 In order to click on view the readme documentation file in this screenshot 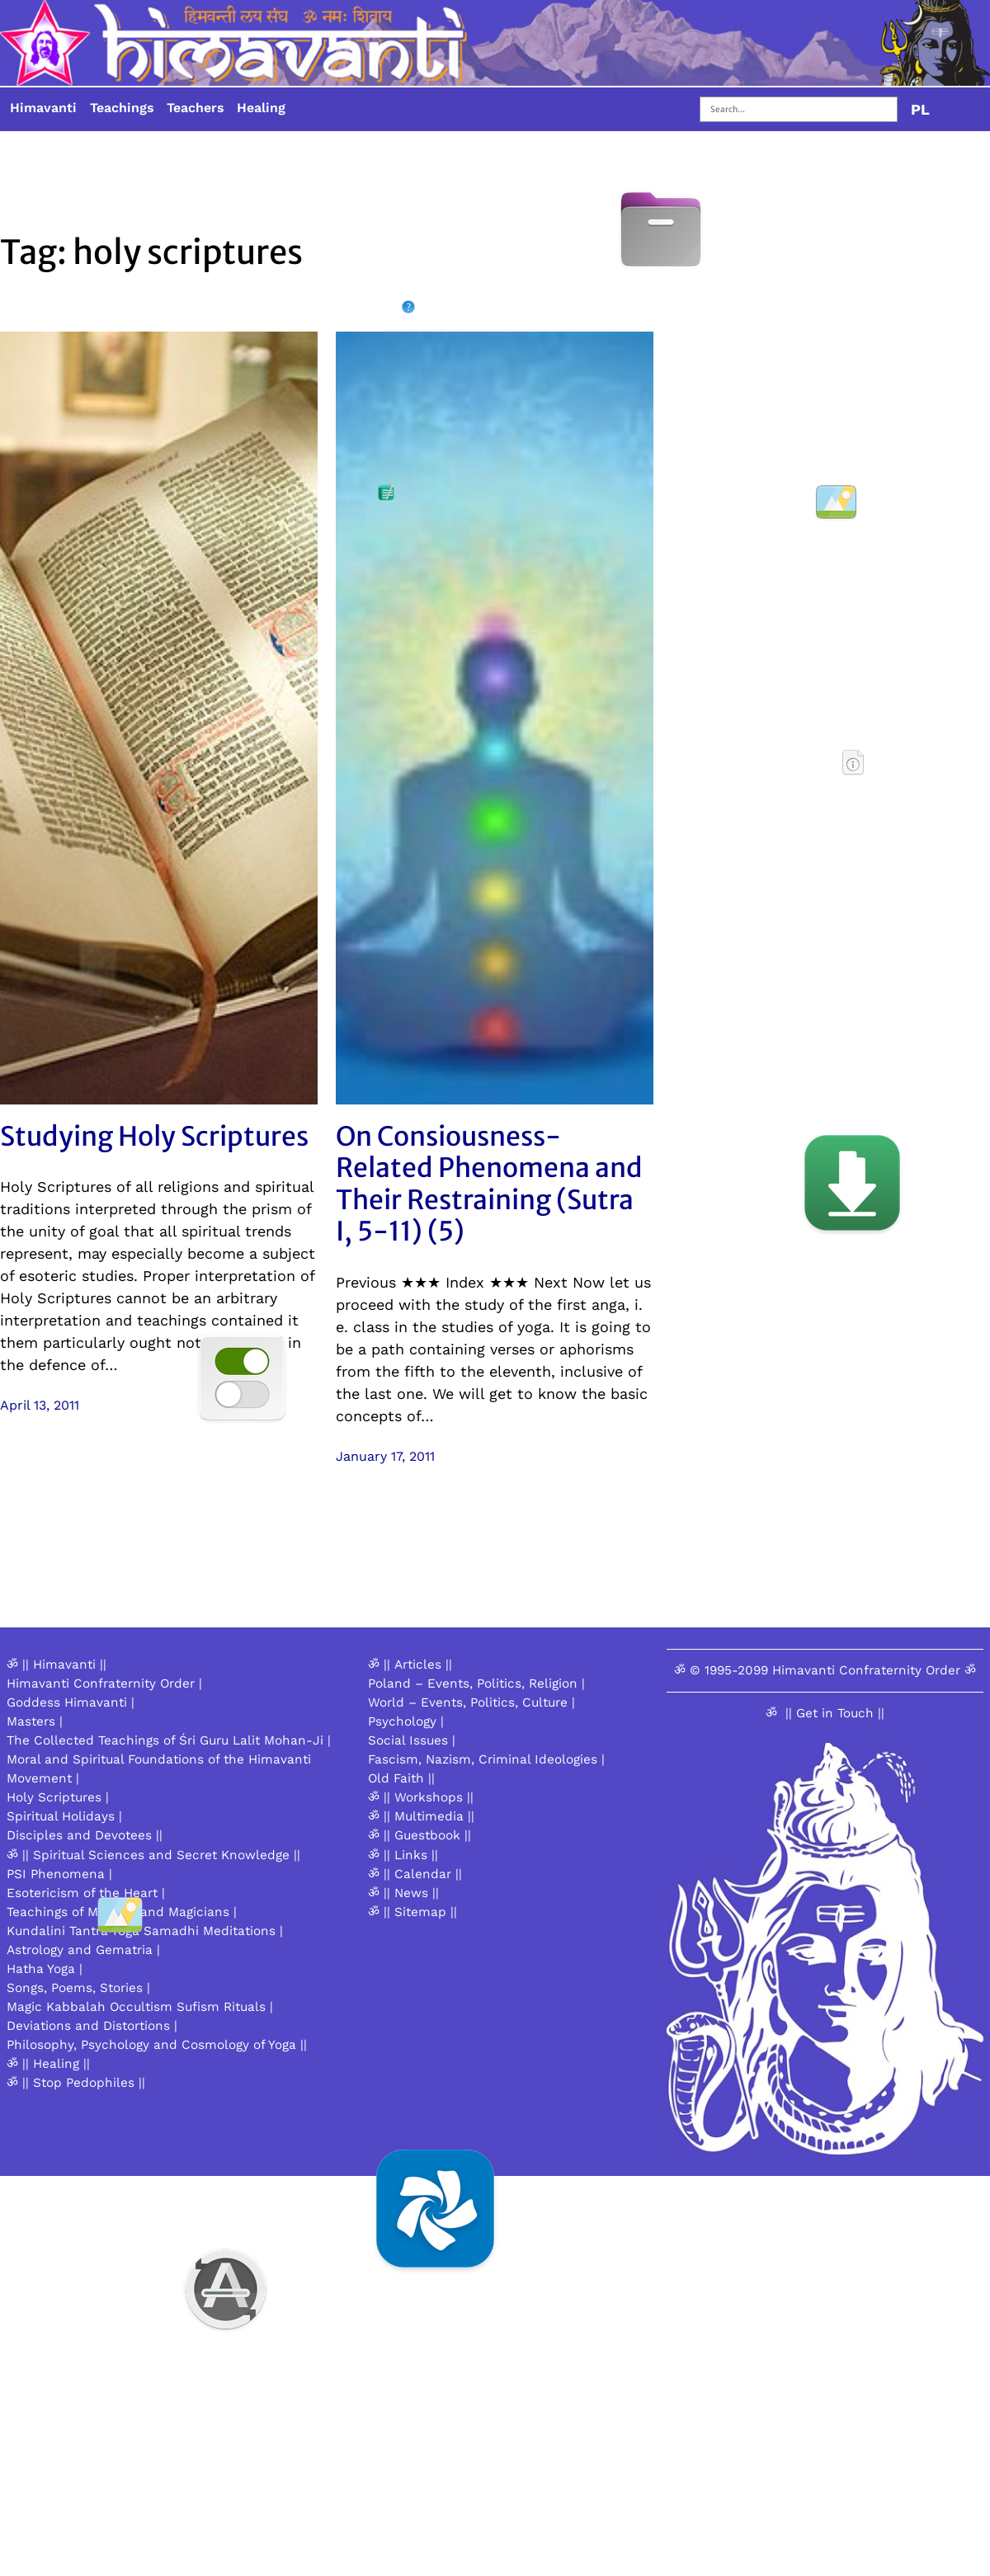, I will do `click(853, 762)`.